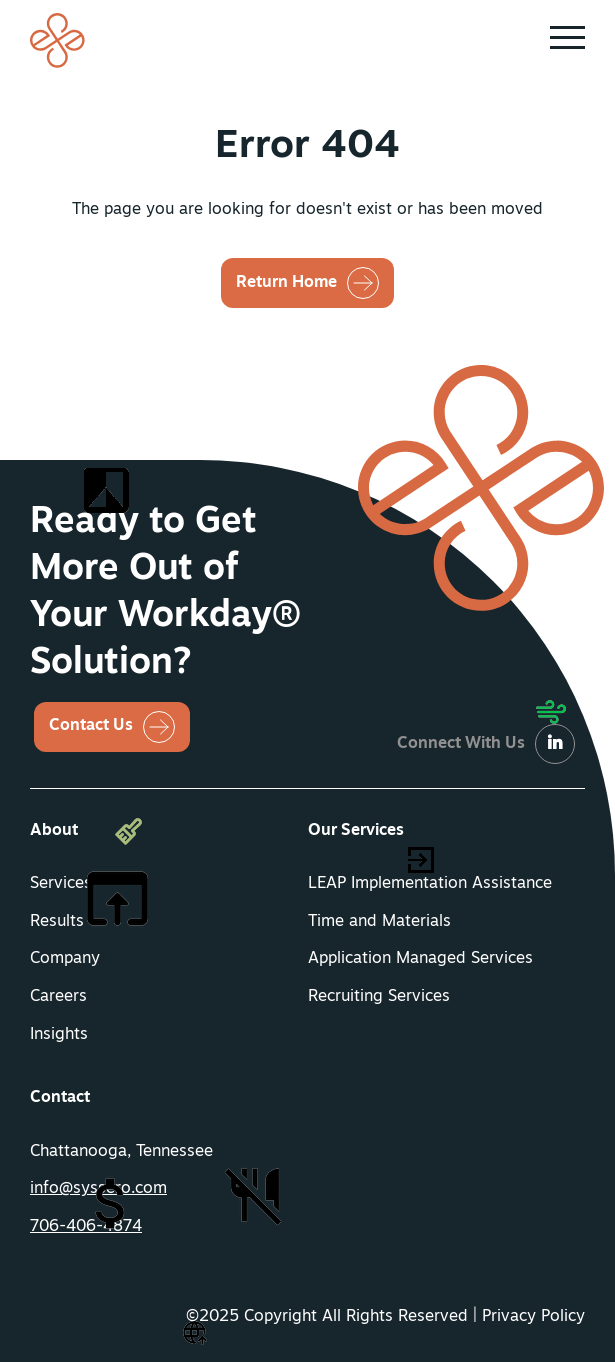  I want to click on indicates no food or meals available, so click(255, 1195).